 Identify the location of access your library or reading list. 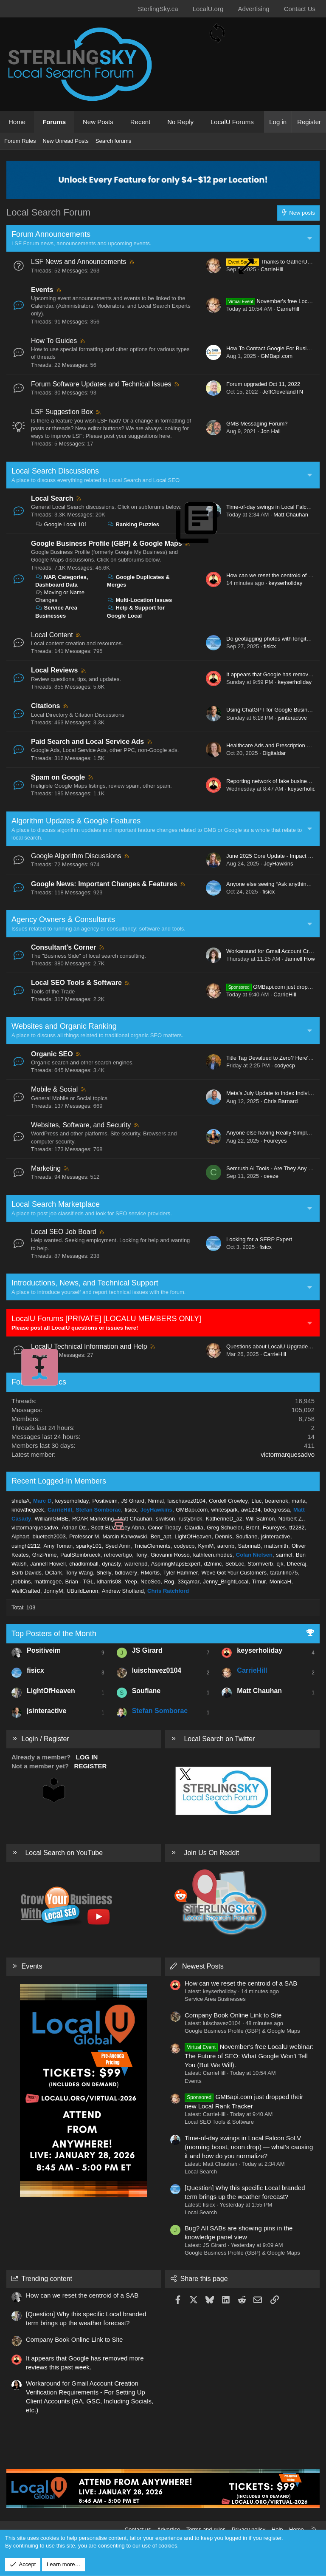
(197, 522).